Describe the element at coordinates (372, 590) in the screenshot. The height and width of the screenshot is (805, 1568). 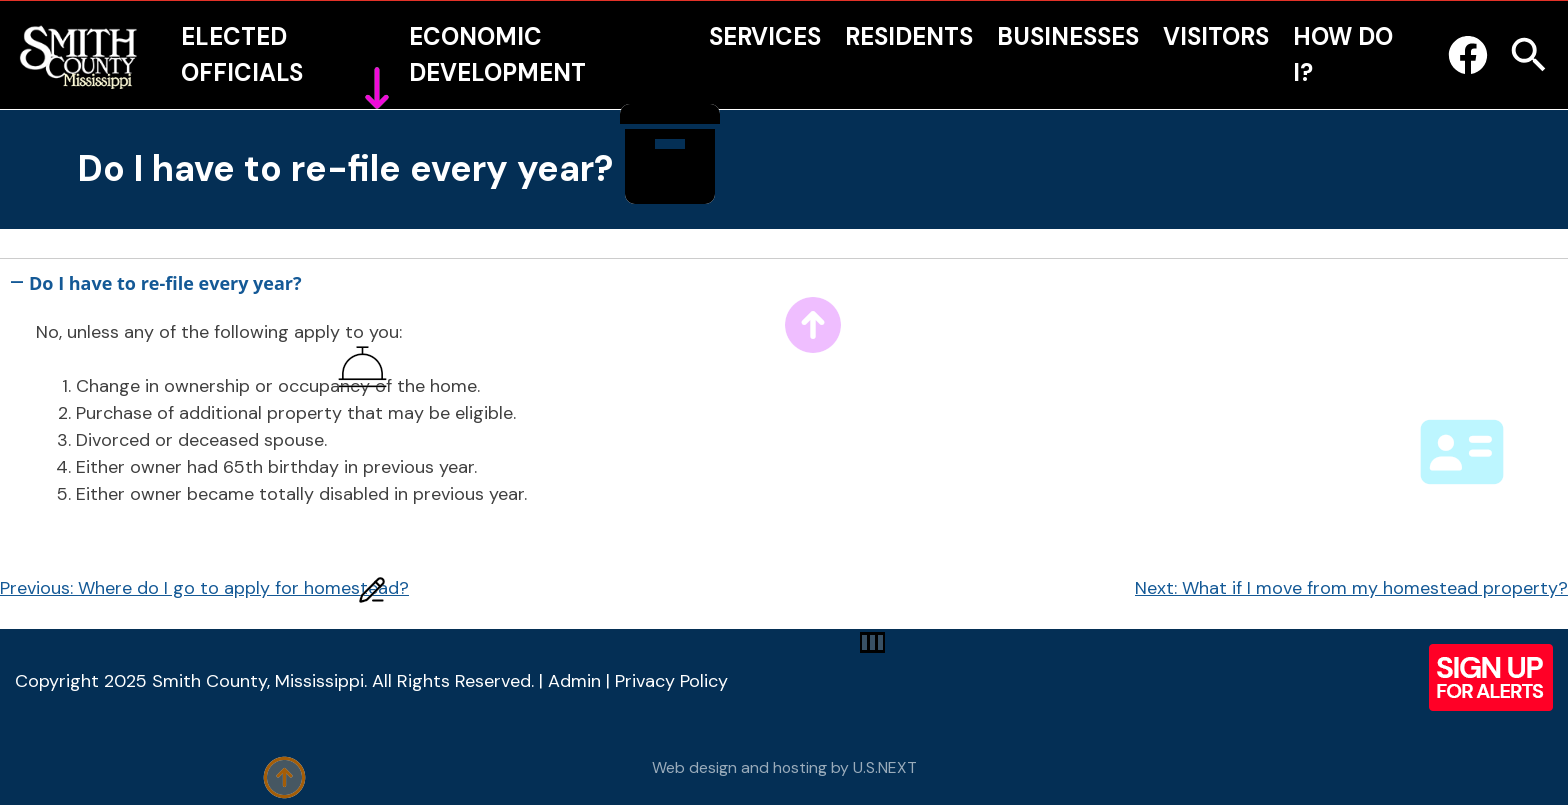
I see `edit text or content` at that location.